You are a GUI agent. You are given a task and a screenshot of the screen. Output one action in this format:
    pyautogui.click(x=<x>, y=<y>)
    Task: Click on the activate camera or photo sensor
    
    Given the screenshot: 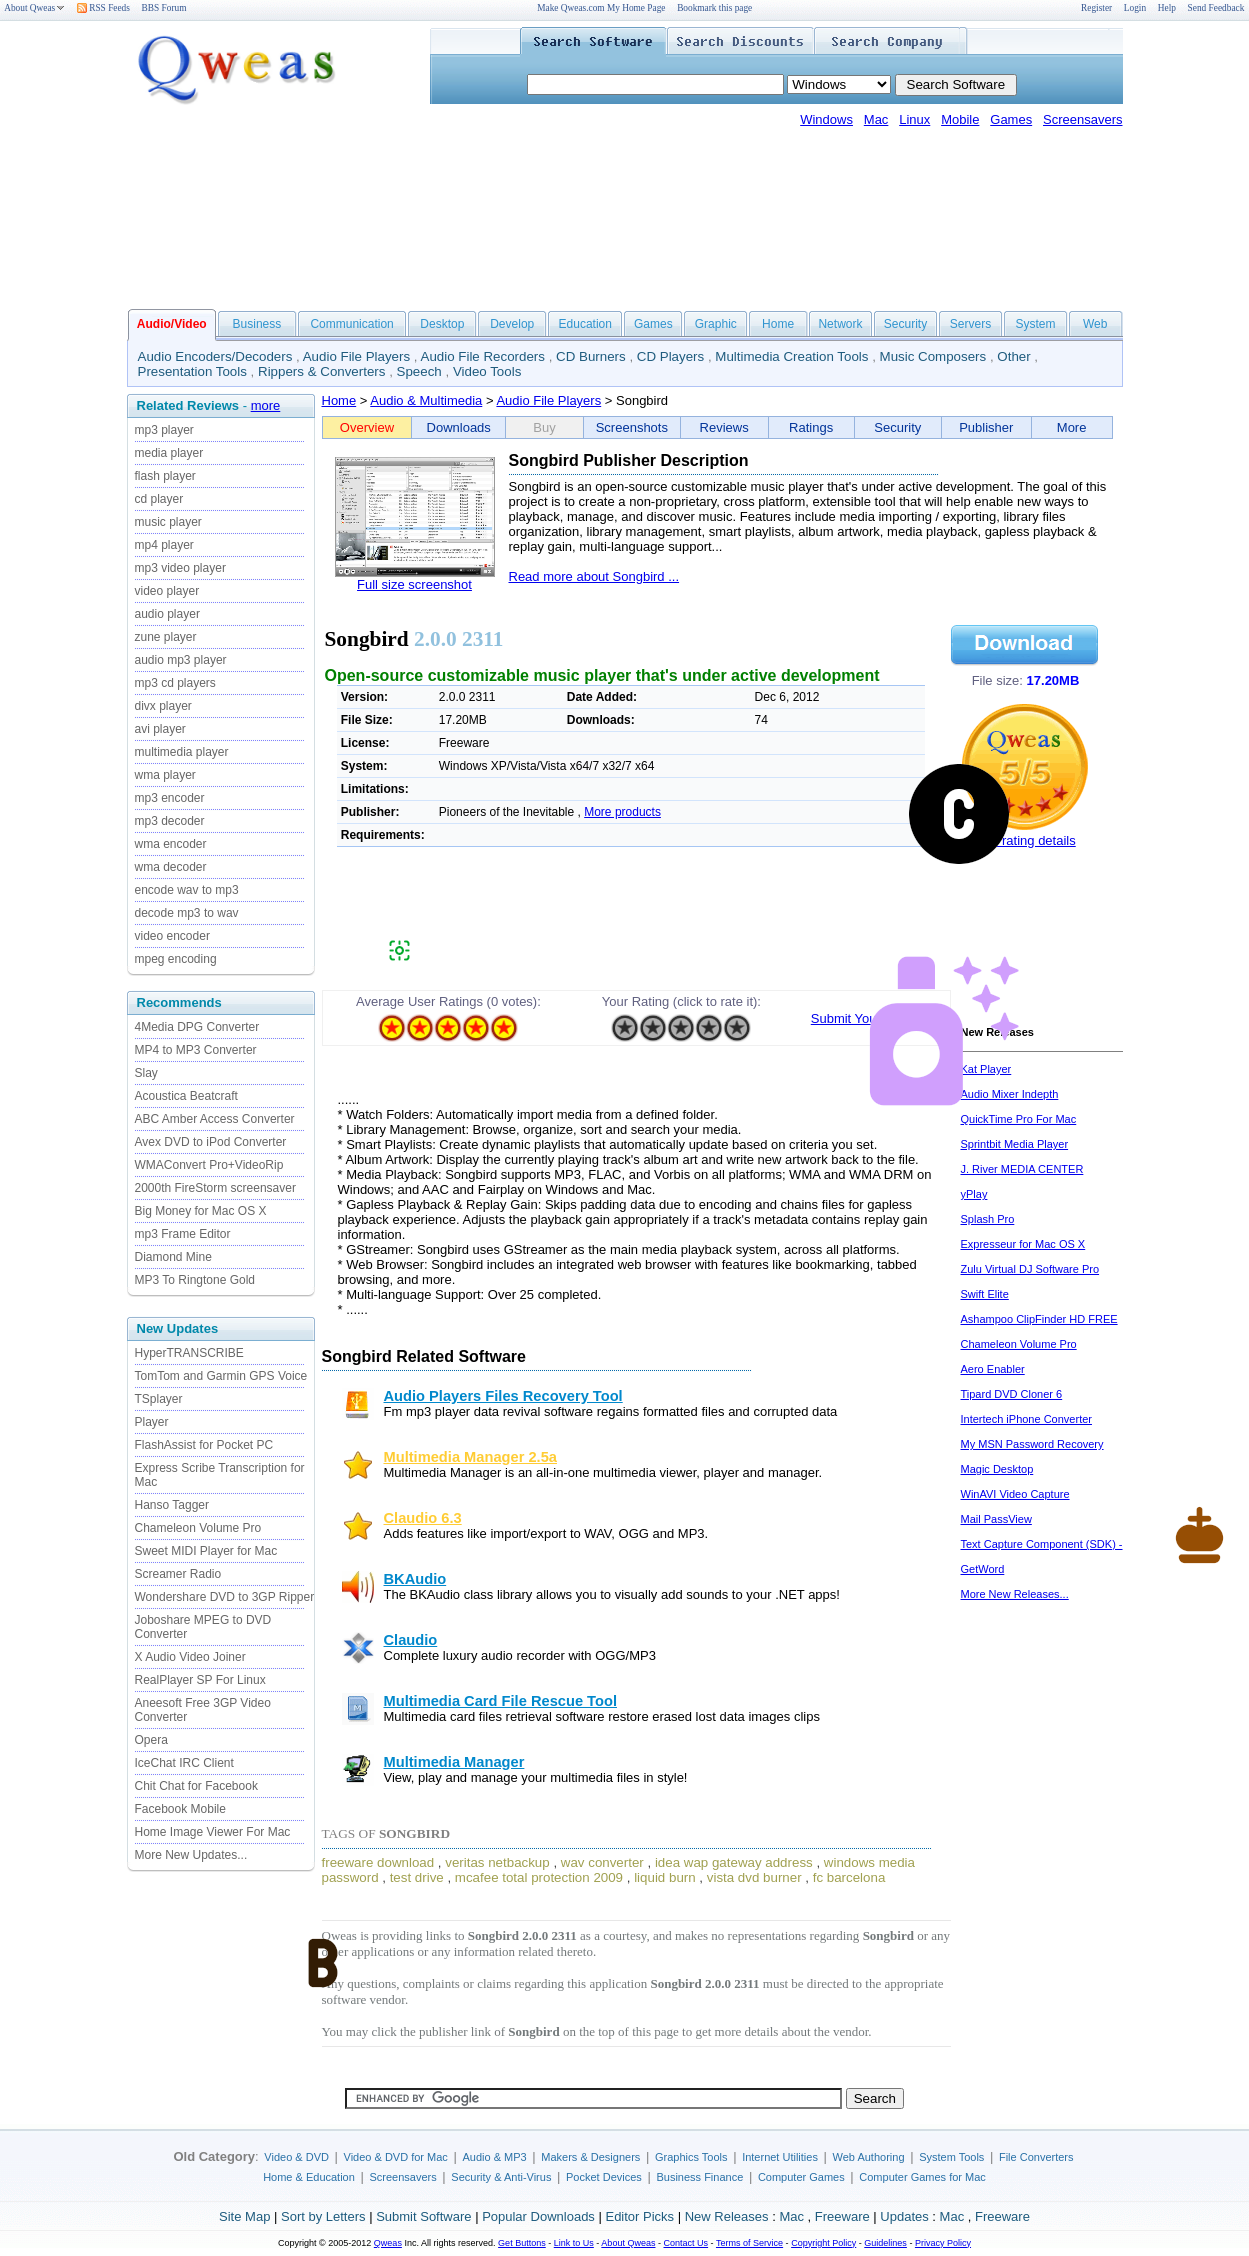 What is the action you would take?
    pyautogui.click(x=399, y=950)
    